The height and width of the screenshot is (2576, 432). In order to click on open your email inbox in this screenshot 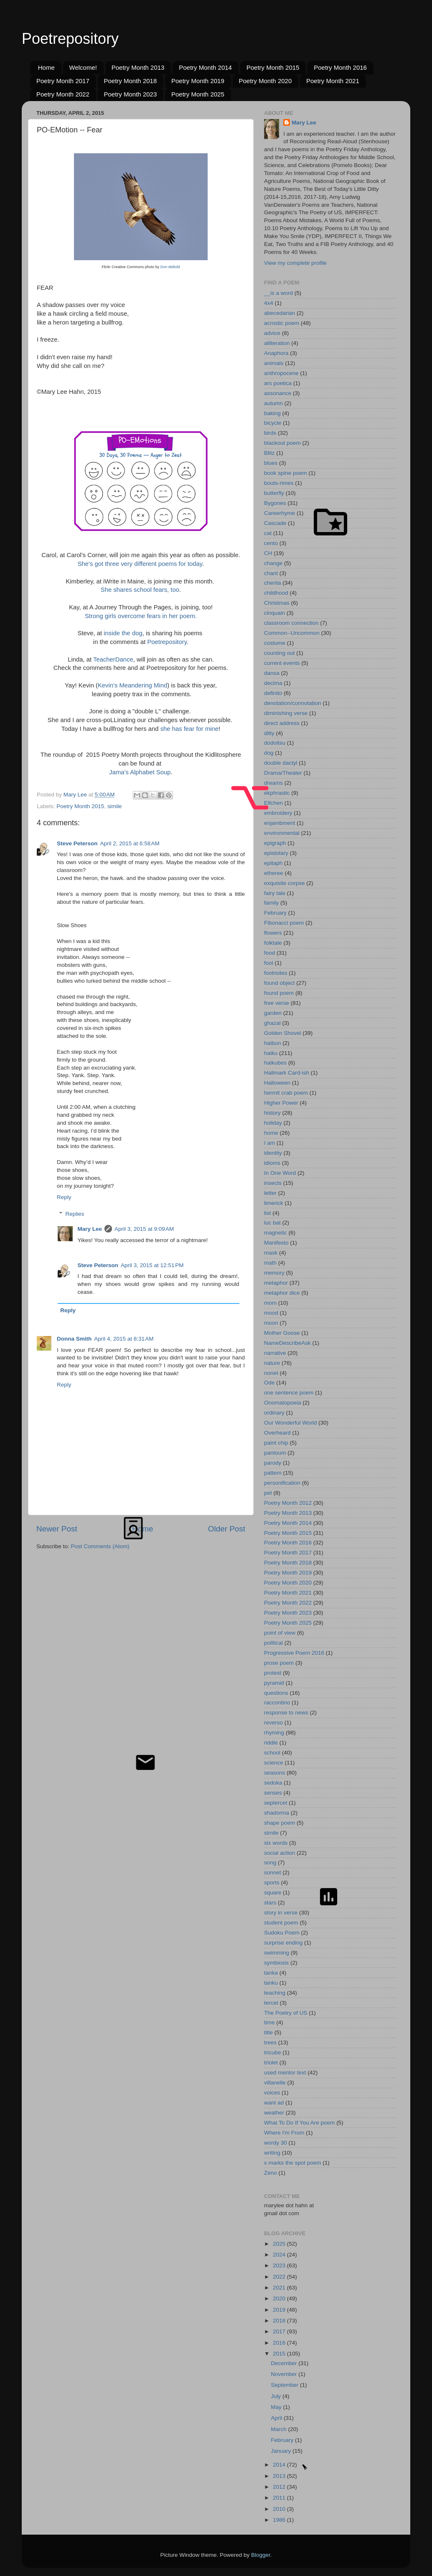, I will do `click(145, 1762)`.